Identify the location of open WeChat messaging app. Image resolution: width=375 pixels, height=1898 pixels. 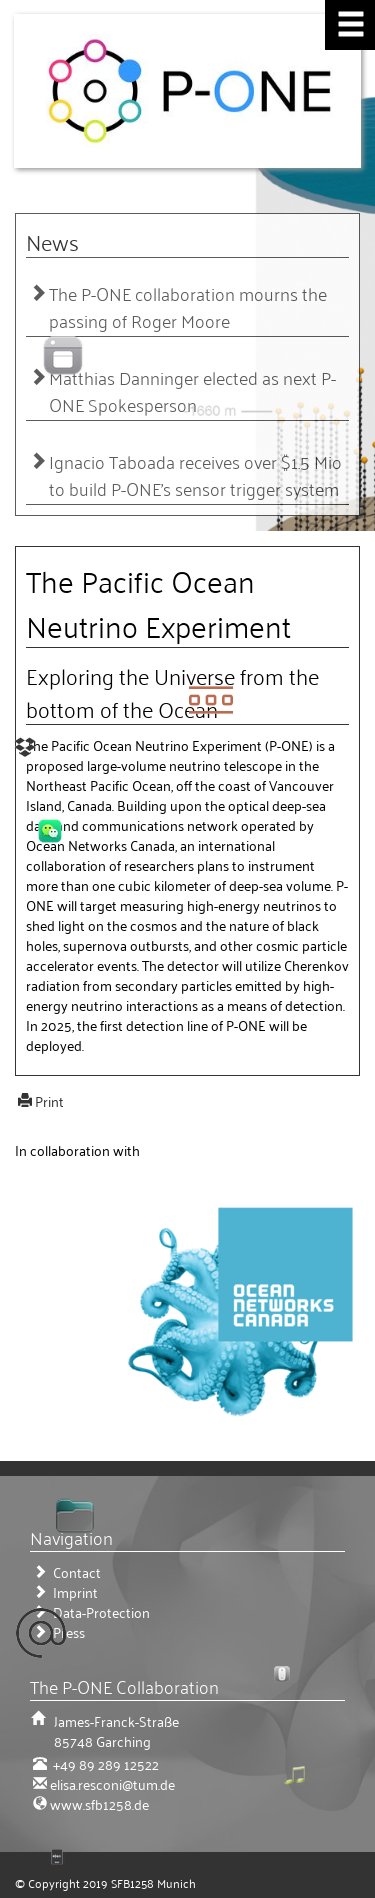
(50, 831).